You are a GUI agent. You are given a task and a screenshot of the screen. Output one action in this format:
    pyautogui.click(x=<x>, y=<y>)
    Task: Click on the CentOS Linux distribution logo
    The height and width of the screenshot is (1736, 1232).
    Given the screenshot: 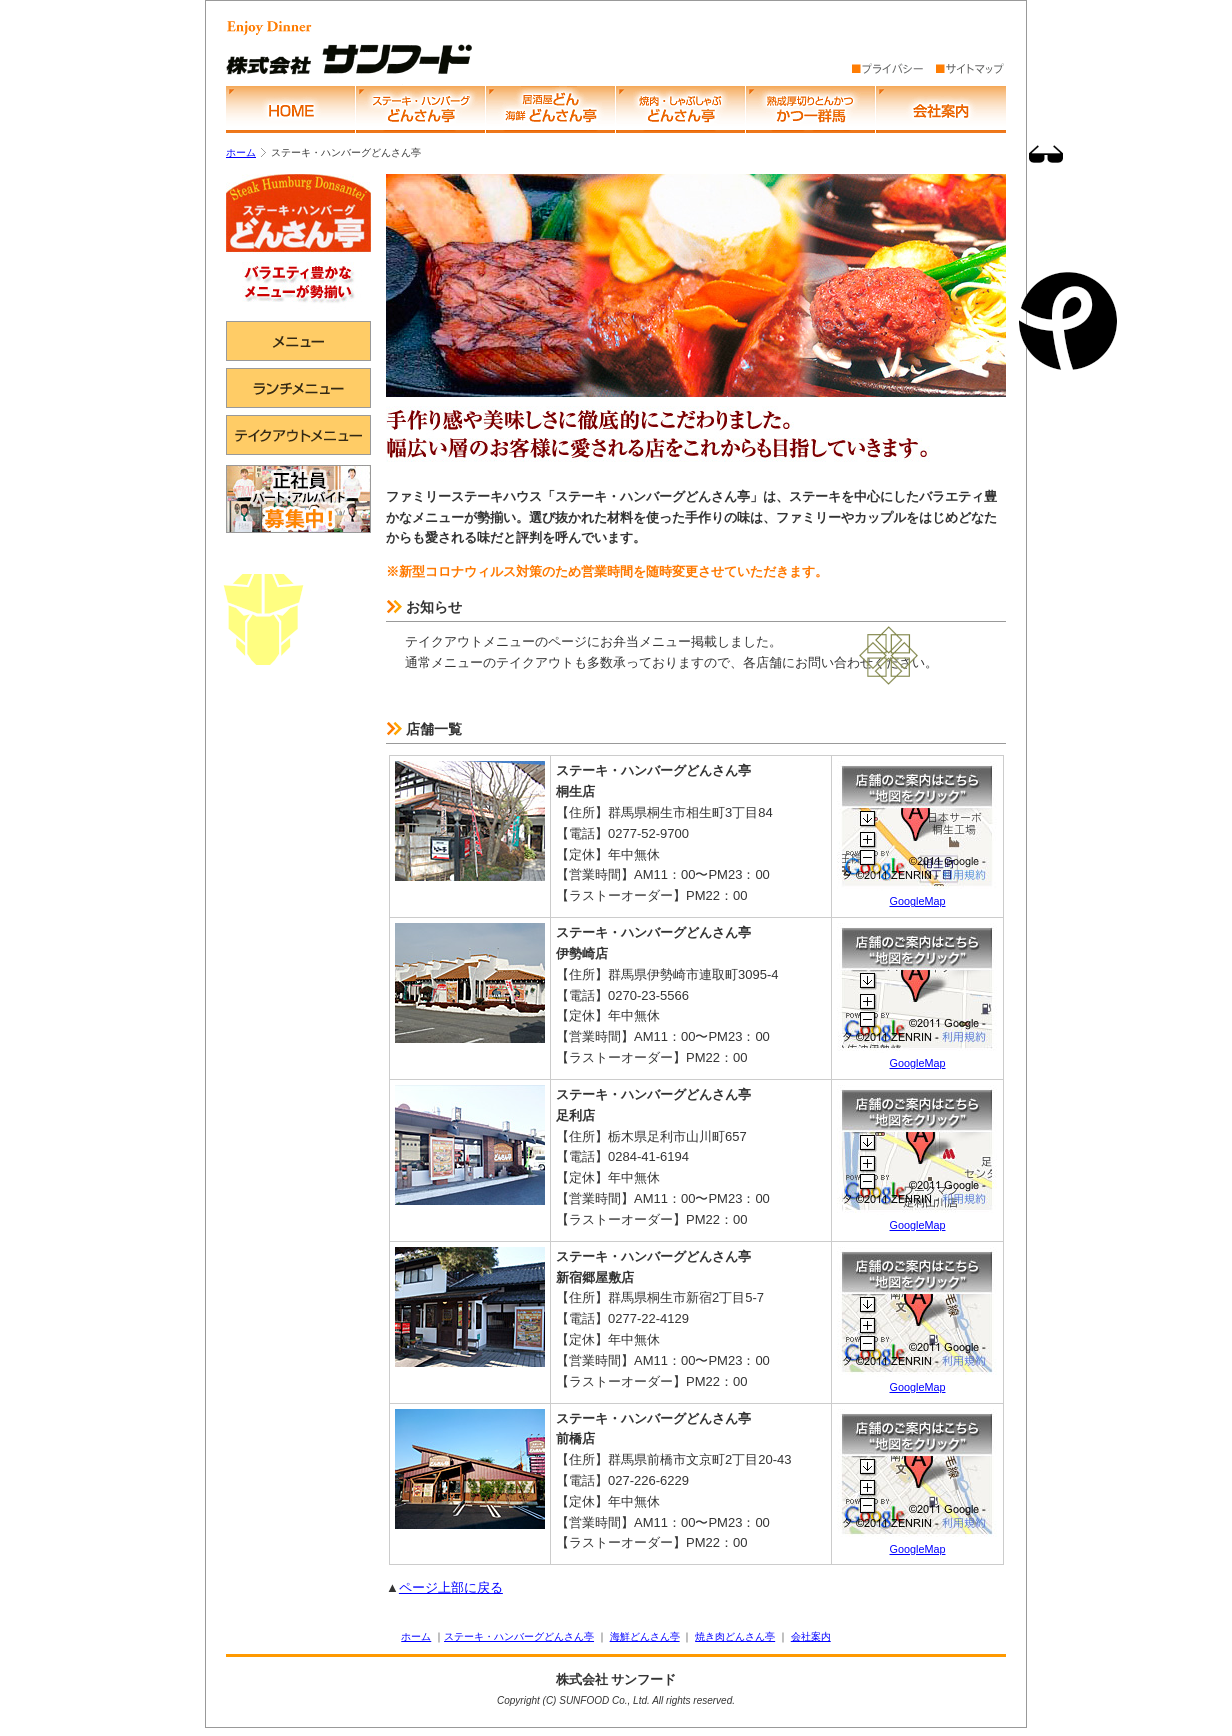 What is the action you would take?
    pyautogui.click(x=888, y=655)
    